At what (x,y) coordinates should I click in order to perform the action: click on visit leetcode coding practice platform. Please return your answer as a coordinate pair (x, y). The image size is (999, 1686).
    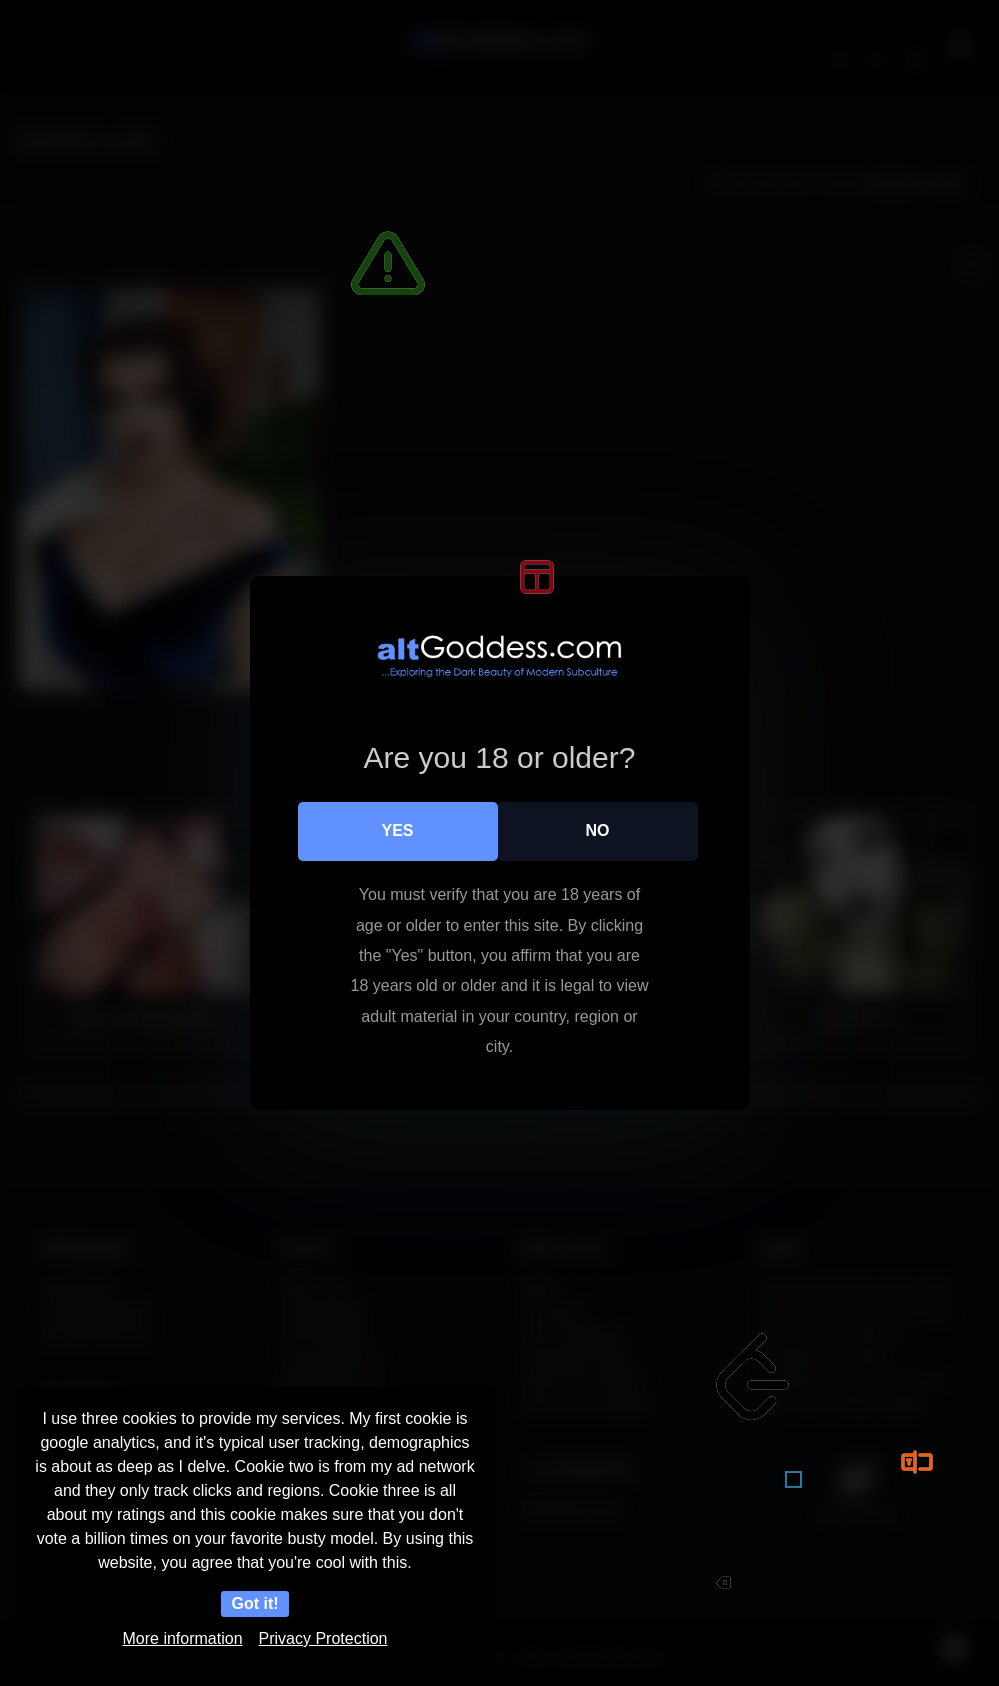
    Looking at the image, I should click on (751, 1380).